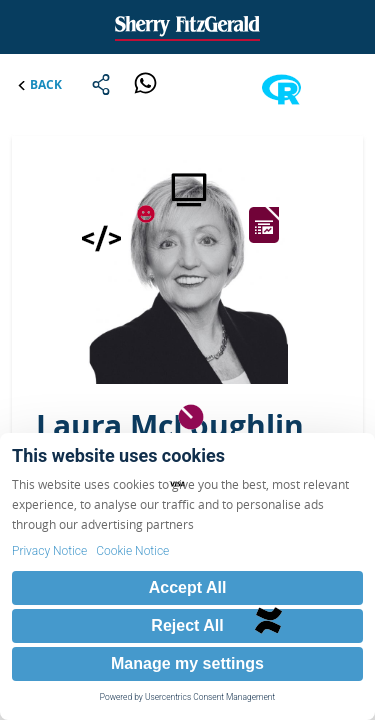 The height and width of the screenshot is (720, 375). I want to click on open Confluence workspace, so click(268, 620).